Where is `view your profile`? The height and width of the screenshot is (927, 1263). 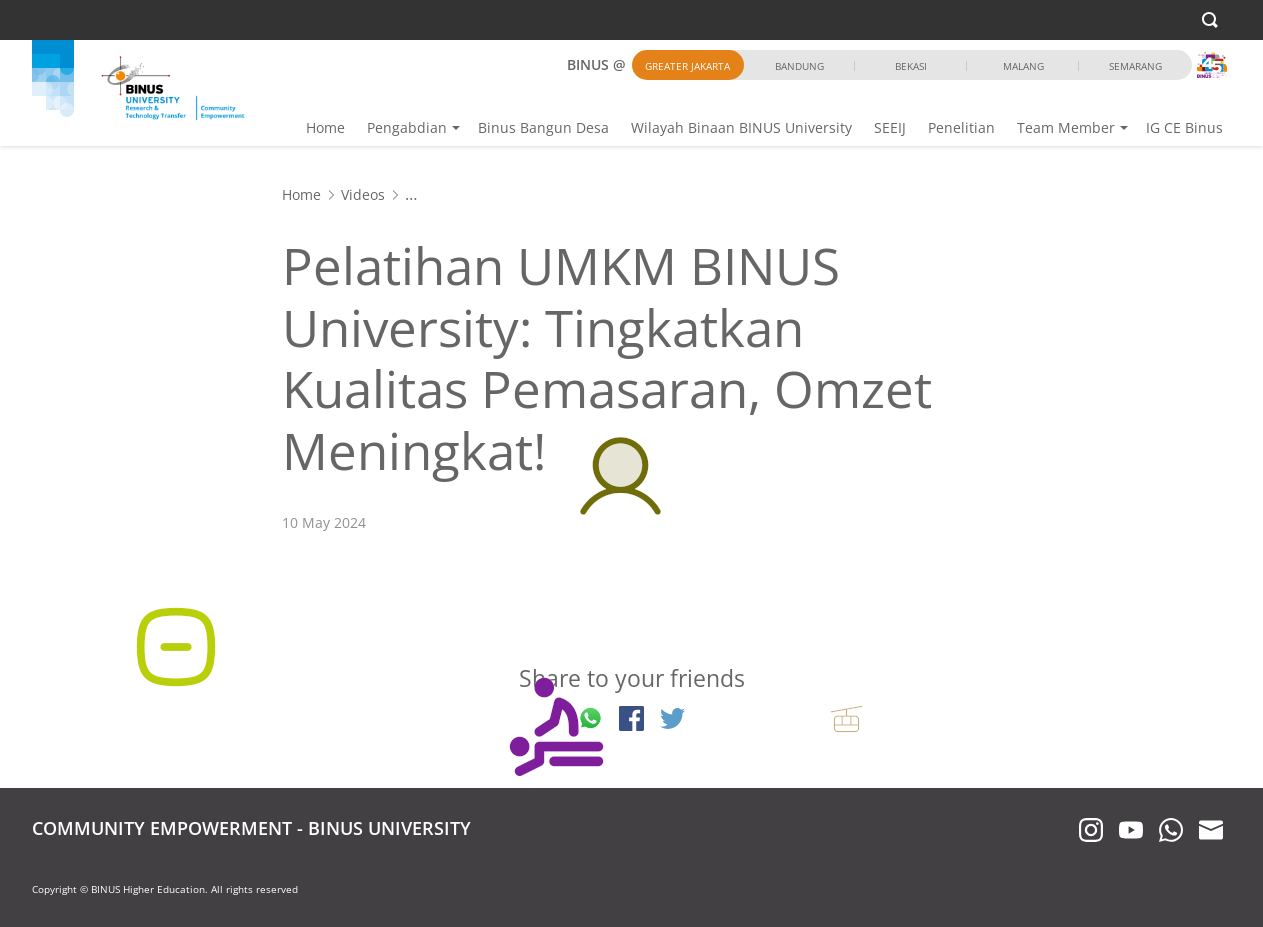
view your profile is located at coordinates (620, 477).